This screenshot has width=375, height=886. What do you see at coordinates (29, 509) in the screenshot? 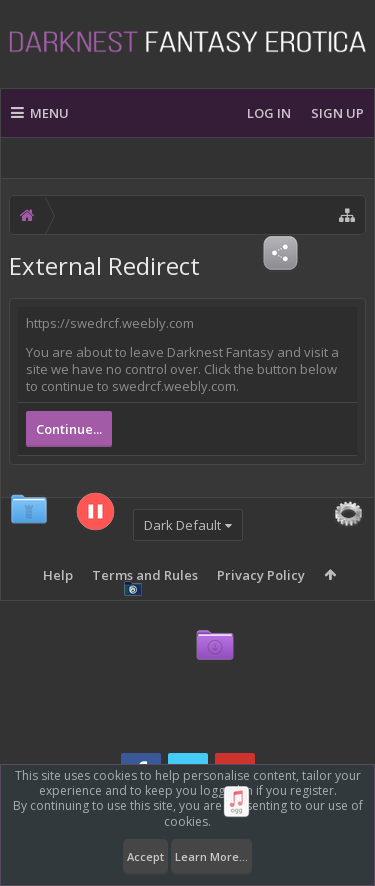
I see `open Intego security software folder` at bounding box center [29, 509].